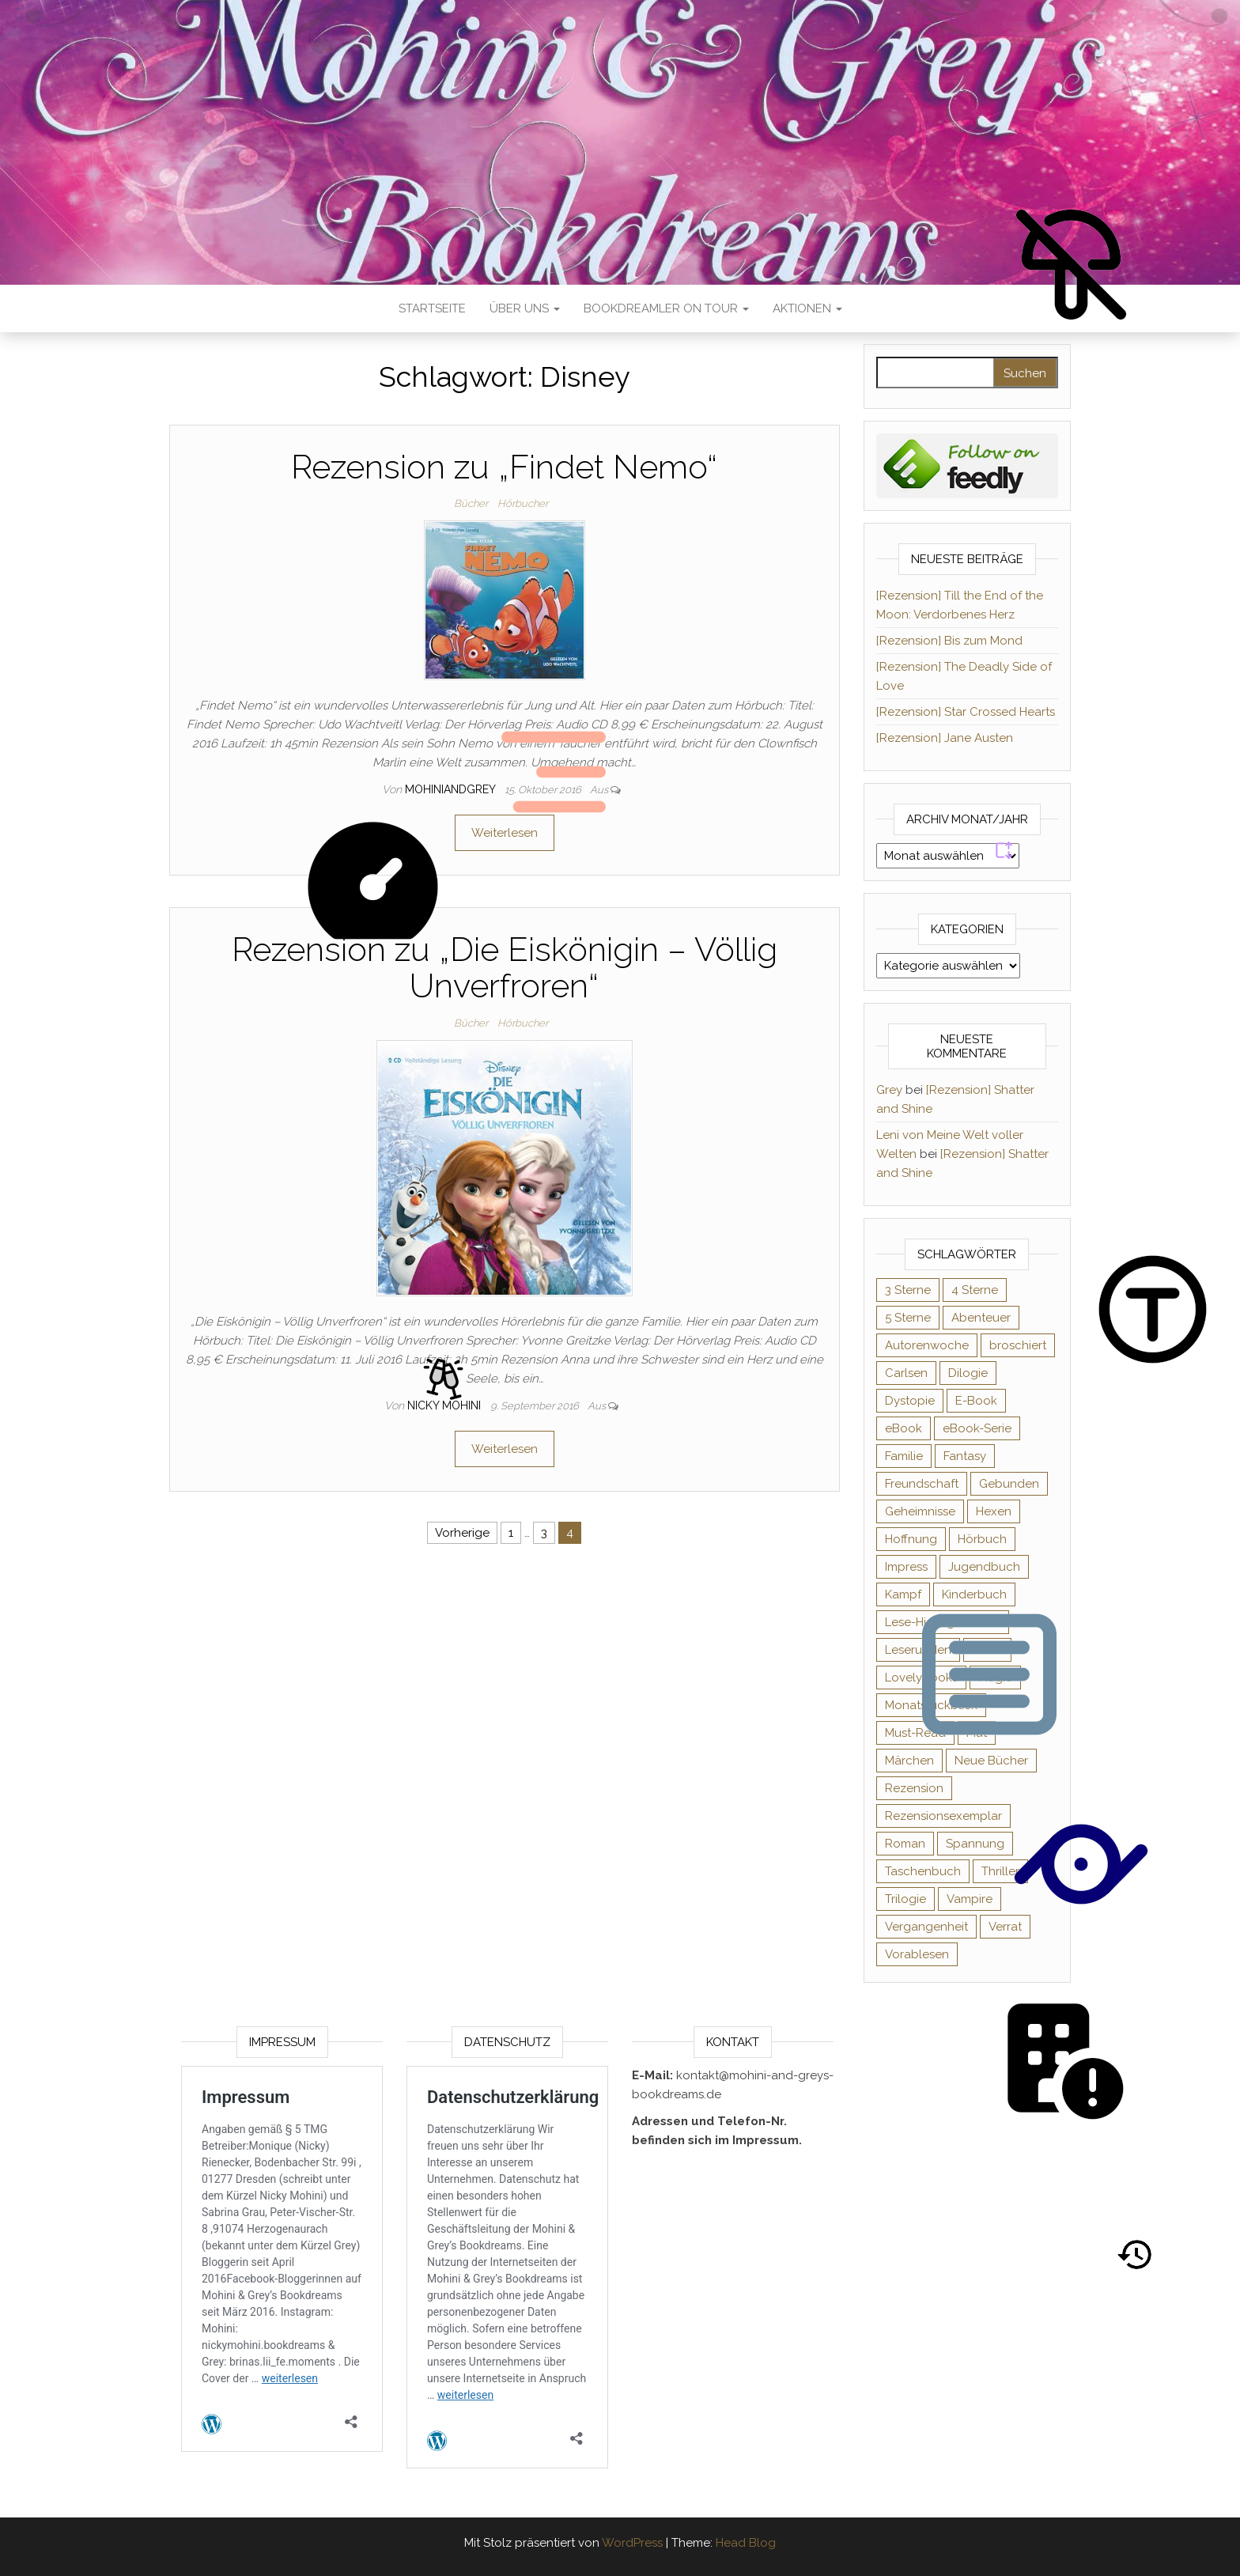 The width and height of the screenshot is (1240, 2576). Describe the element at coordinates (1071, 264) in the screenshot. I see `indicates mushroom-free or no mushrooms` at that location.